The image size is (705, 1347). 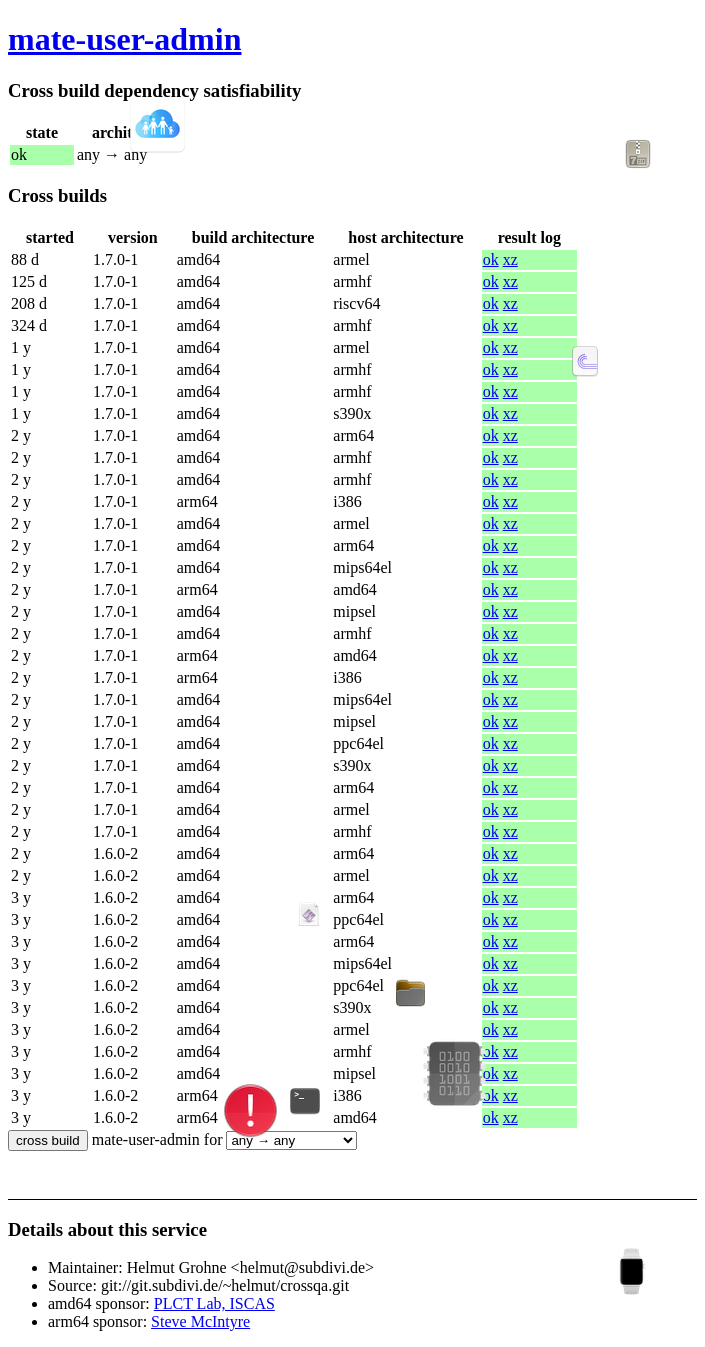 I want to click on open the terminal application, so click(x=305, y=1101).